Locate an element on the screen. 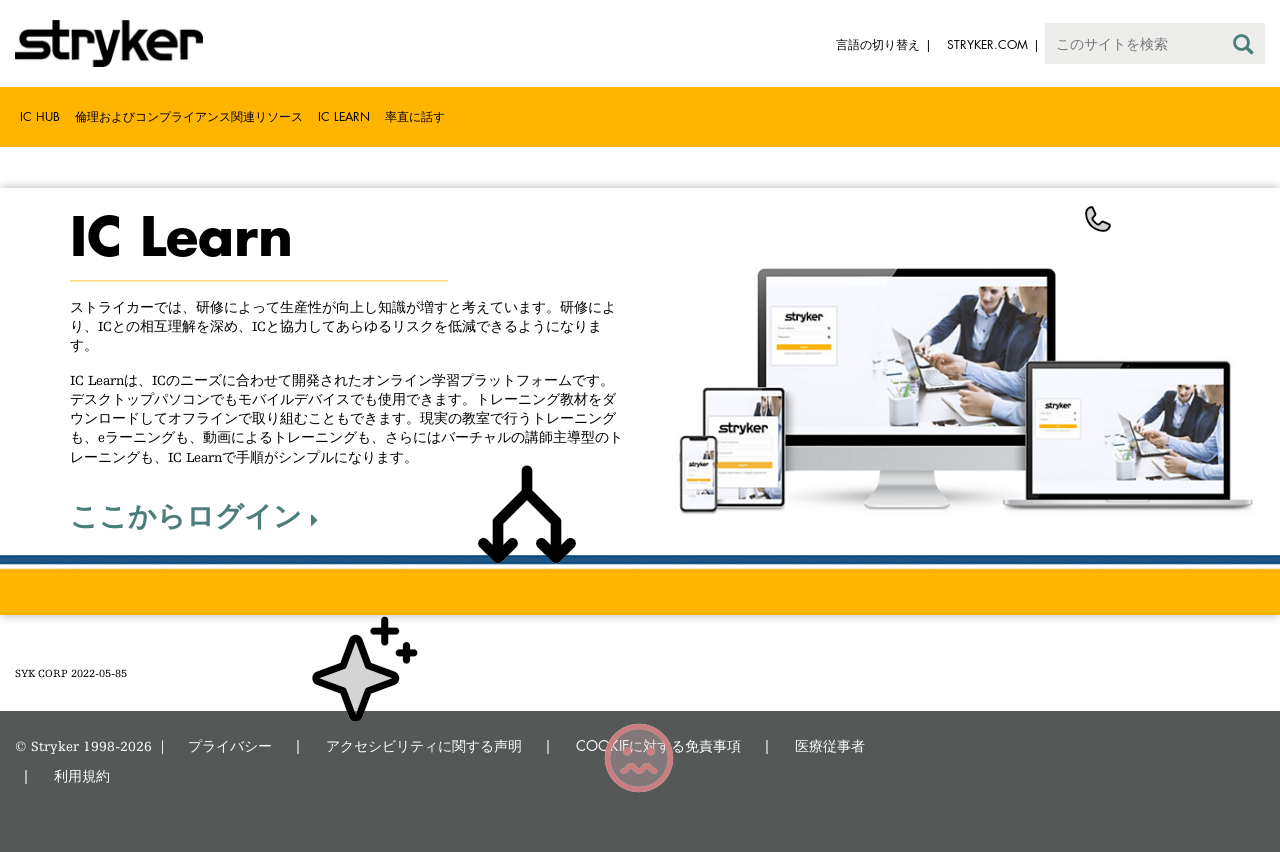 This screenshot has width=1280, height=852. indicates AI-generated or enhanced content is located at coordinates (363, 671).